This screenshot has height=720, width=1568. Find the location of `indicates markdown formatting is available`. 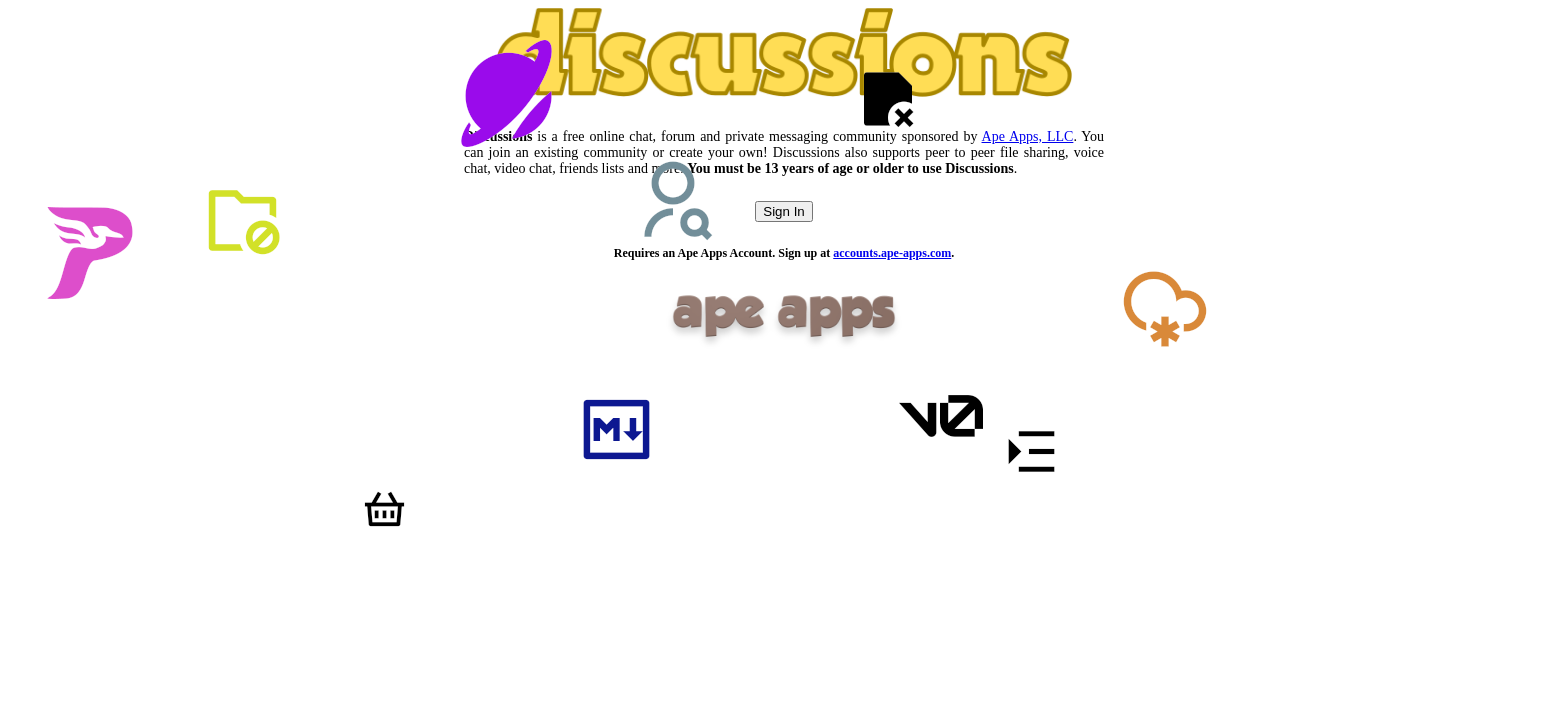

indicates markdown formatting is available is located at coordinates (616, 429).